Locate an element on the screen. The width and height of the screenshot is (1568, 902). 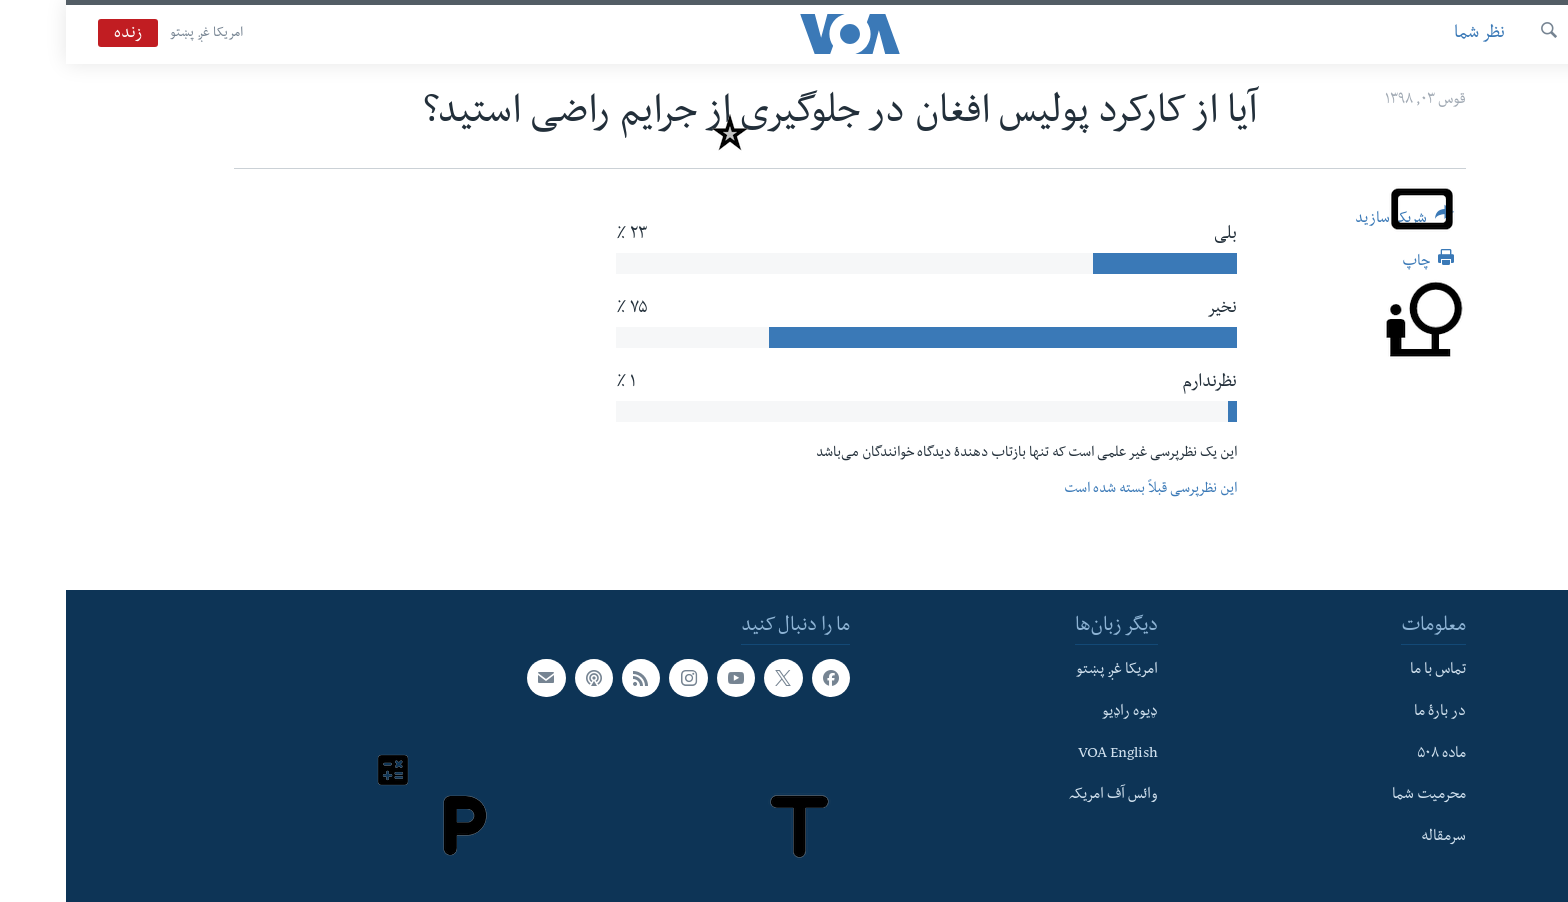
crop image to 16:9 aspect ratio is located at coordinates (1422, 209).